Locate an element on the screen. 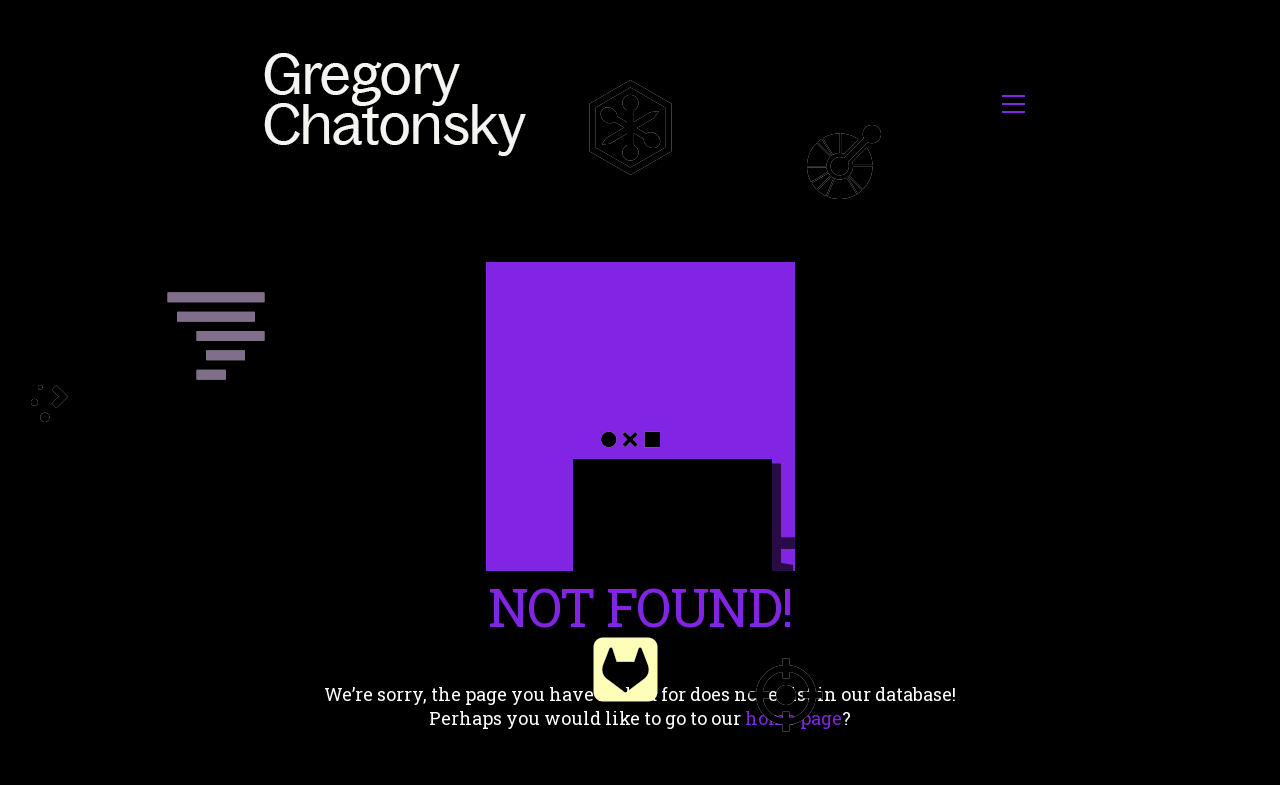 This screenshot has height=785, width=1280. KDE Plasma desktop environment logo is located at coordinates (49, 403).